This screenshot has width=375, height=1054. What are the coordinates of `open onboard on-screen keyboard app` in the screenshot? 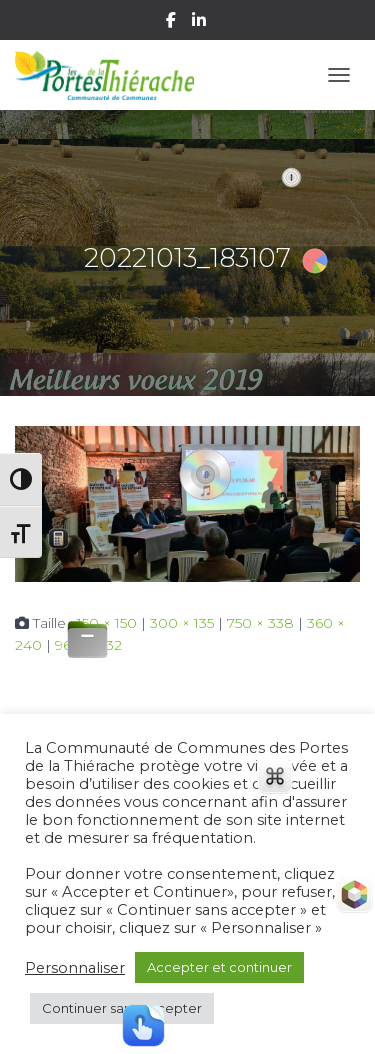 It's located at (275, 776).